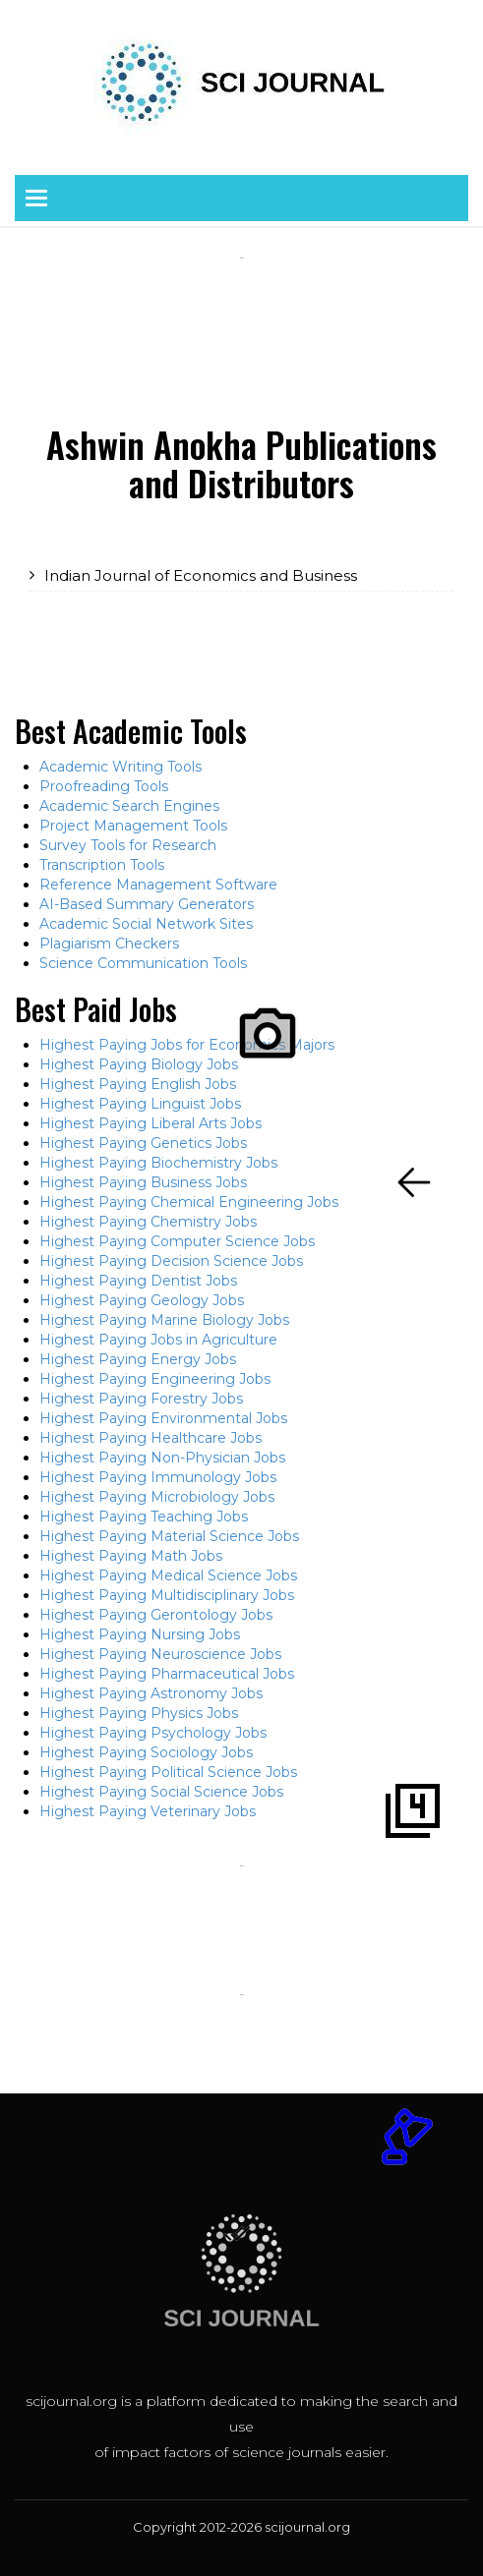  What do you see at coordinates (412, 1810) in the screenshot?
I see `select filter option 4` at bounding box center [412, 1810].